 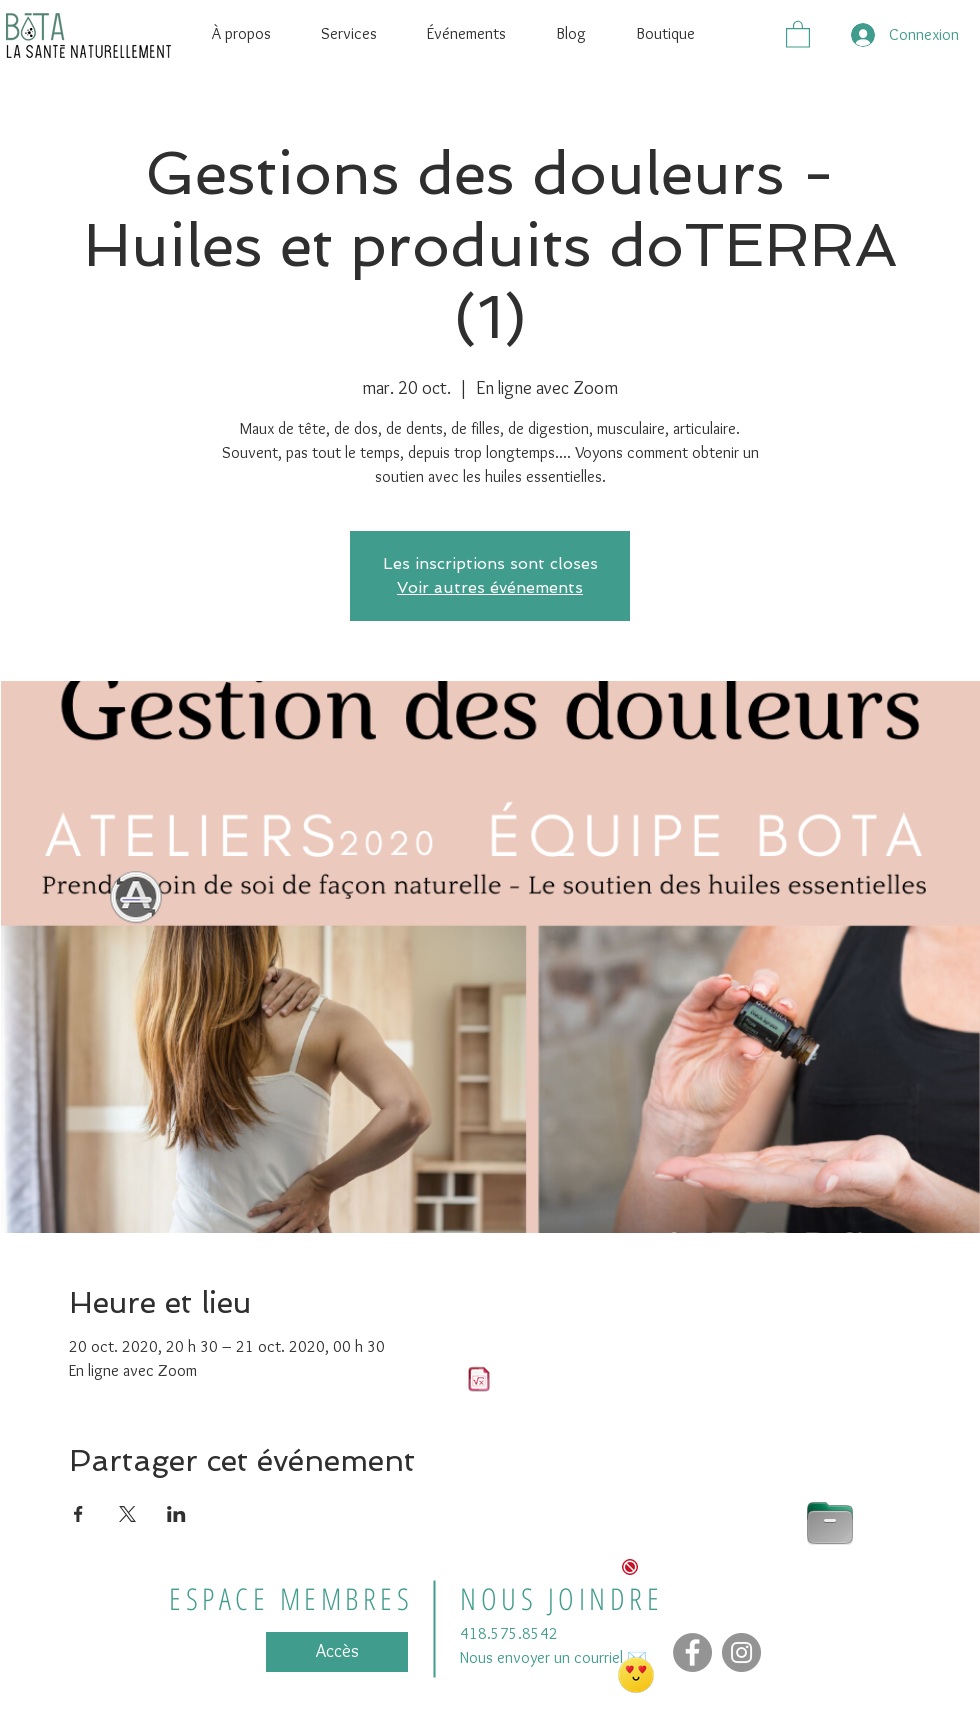 What do you see at coordinates (636, 1675) in the screenshot?
I see `open the Socialize social networking app` at bounding box center [636, 1675].